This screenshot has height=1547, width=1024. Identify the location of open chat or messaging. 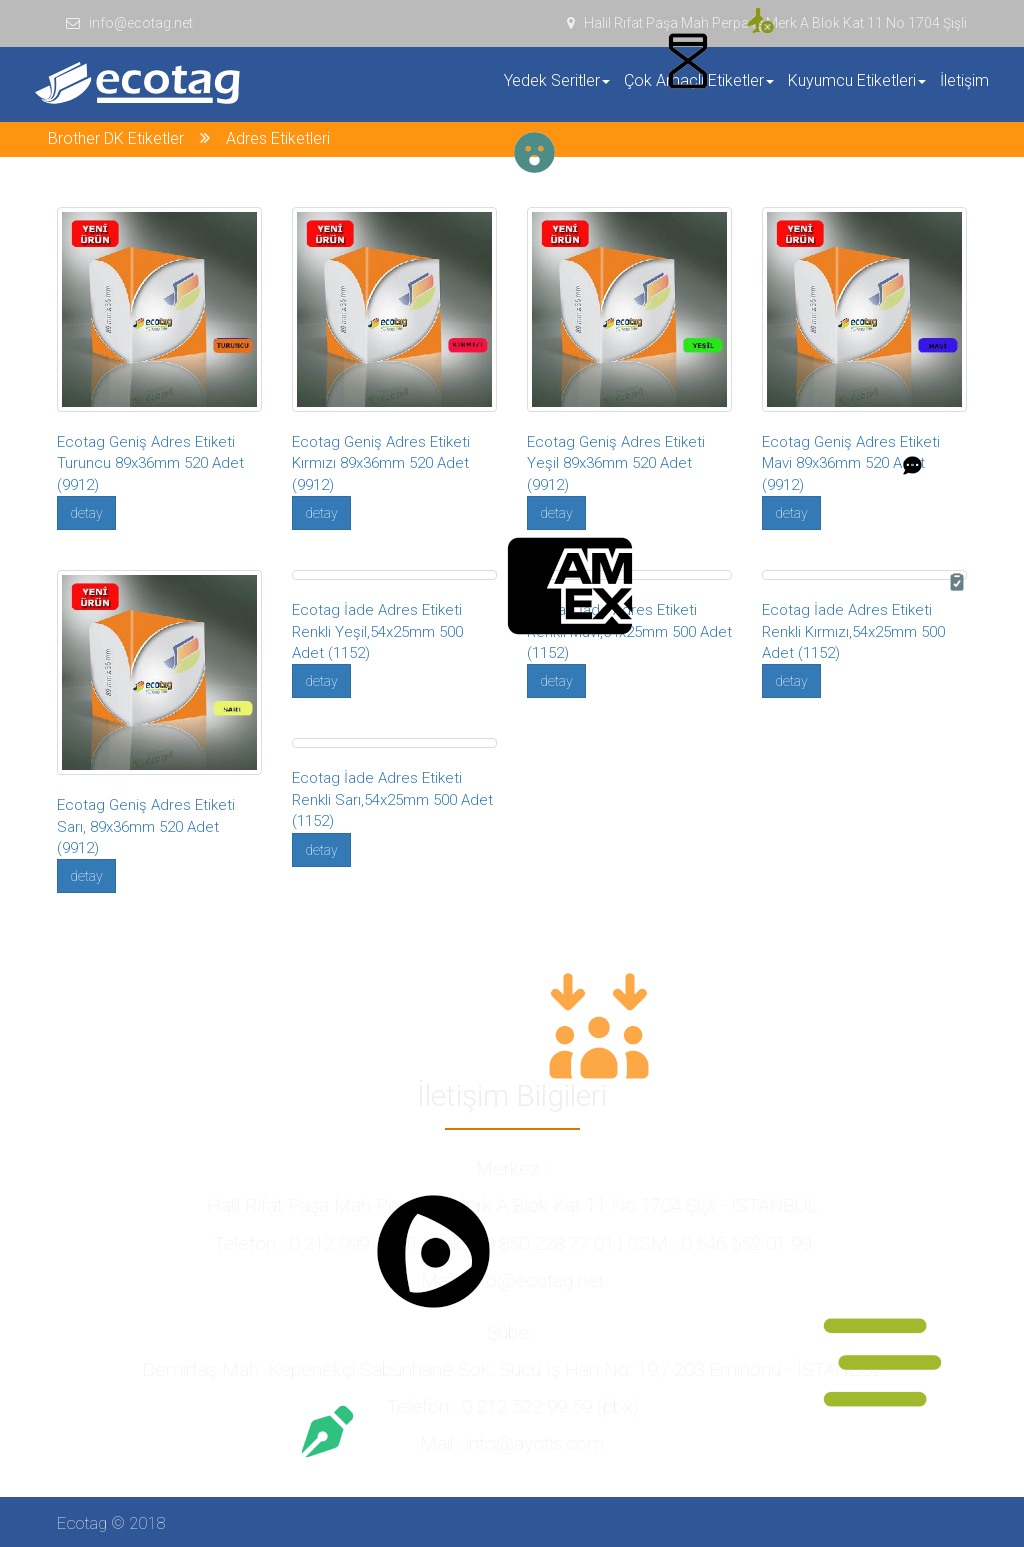
(912, 465).